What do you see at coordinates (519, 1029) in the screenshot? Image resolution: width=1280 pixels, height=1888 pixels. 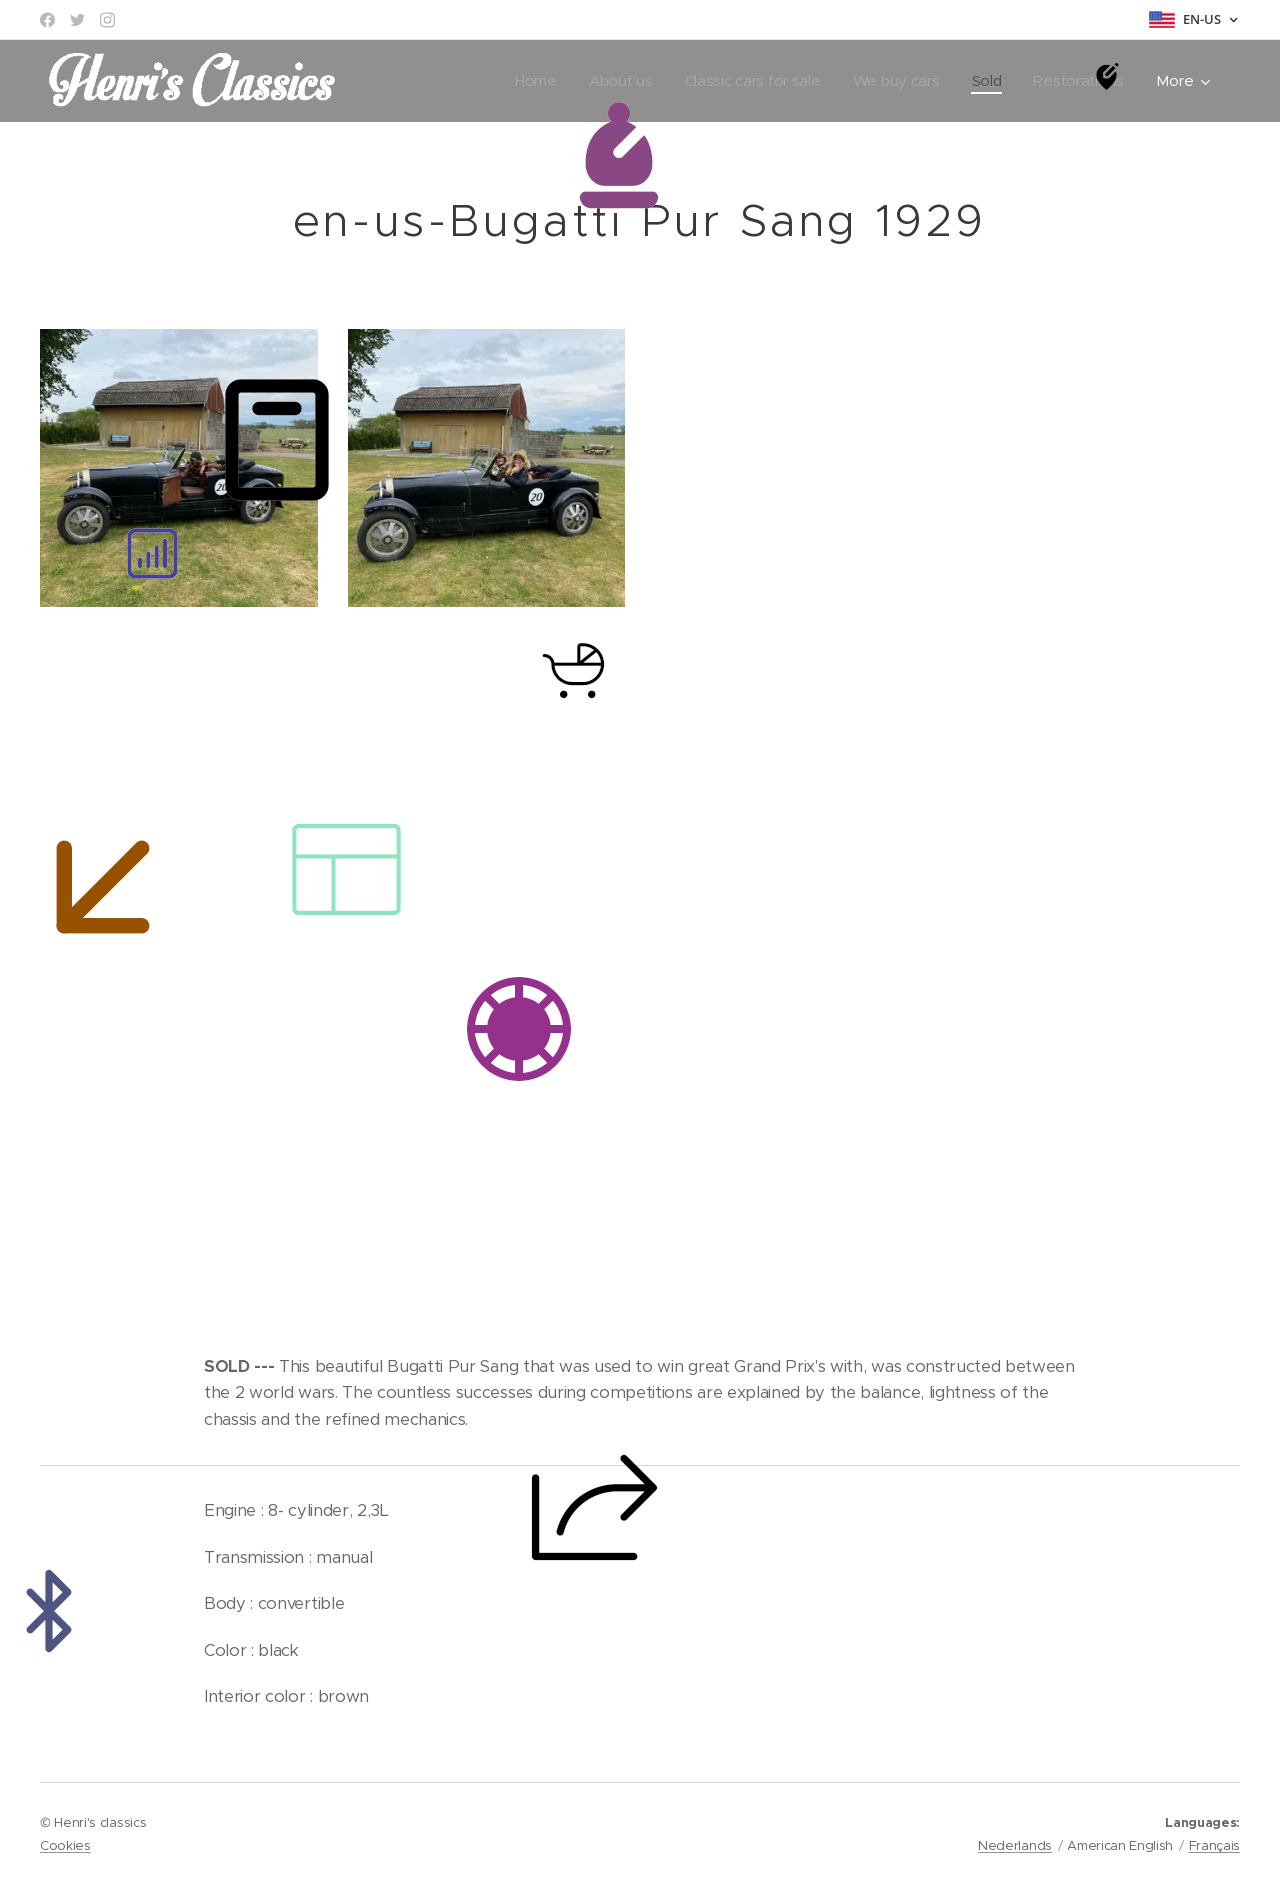 I see `access casino or gambling games` at bounding box center [519, 1029].